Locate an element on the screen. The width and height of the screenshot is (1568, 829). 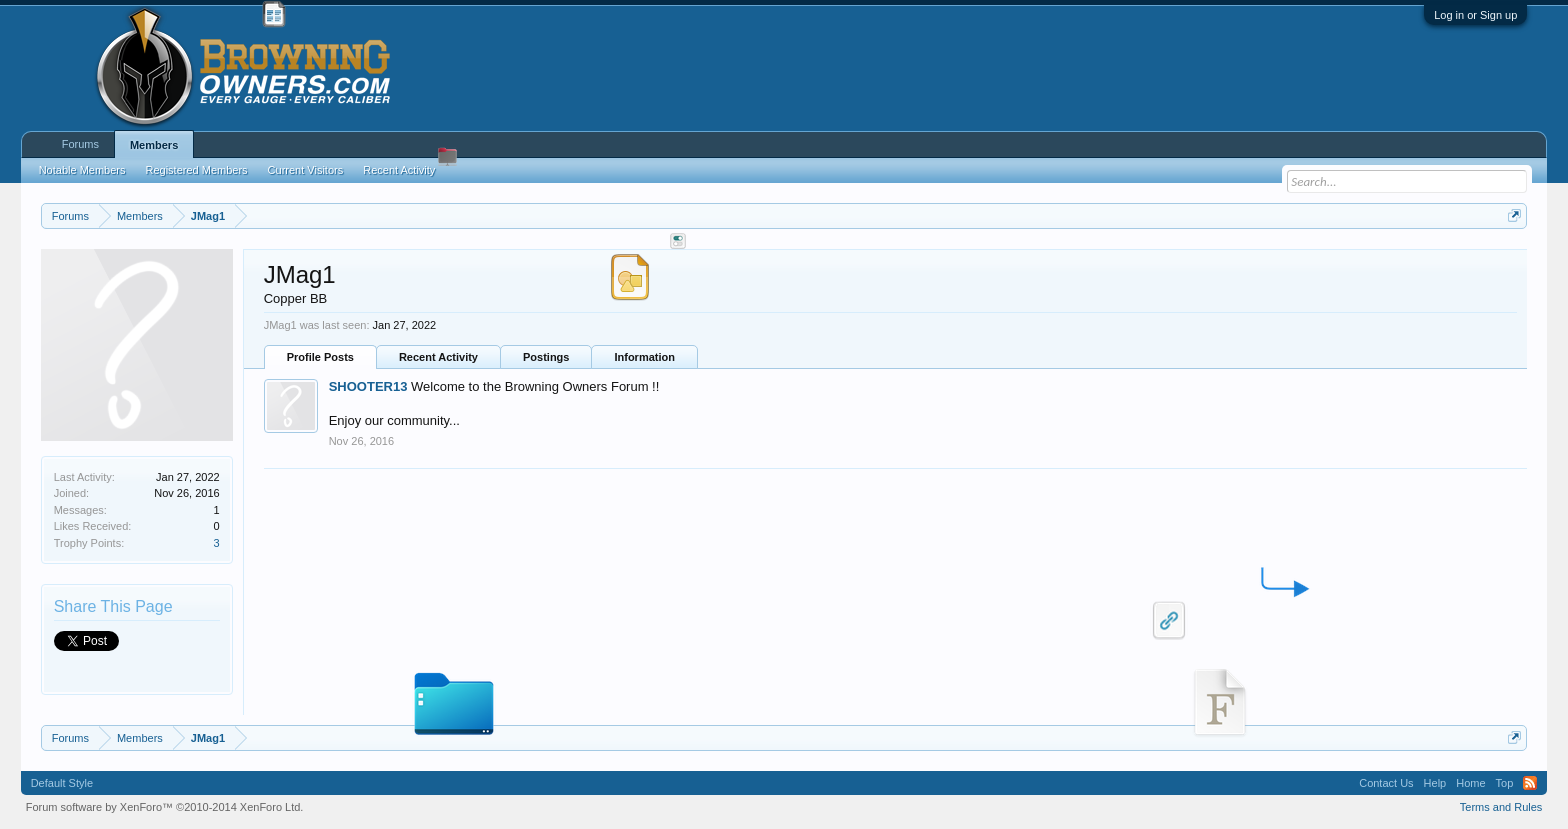
open a graphics template file is located at coordinates (630, 277).